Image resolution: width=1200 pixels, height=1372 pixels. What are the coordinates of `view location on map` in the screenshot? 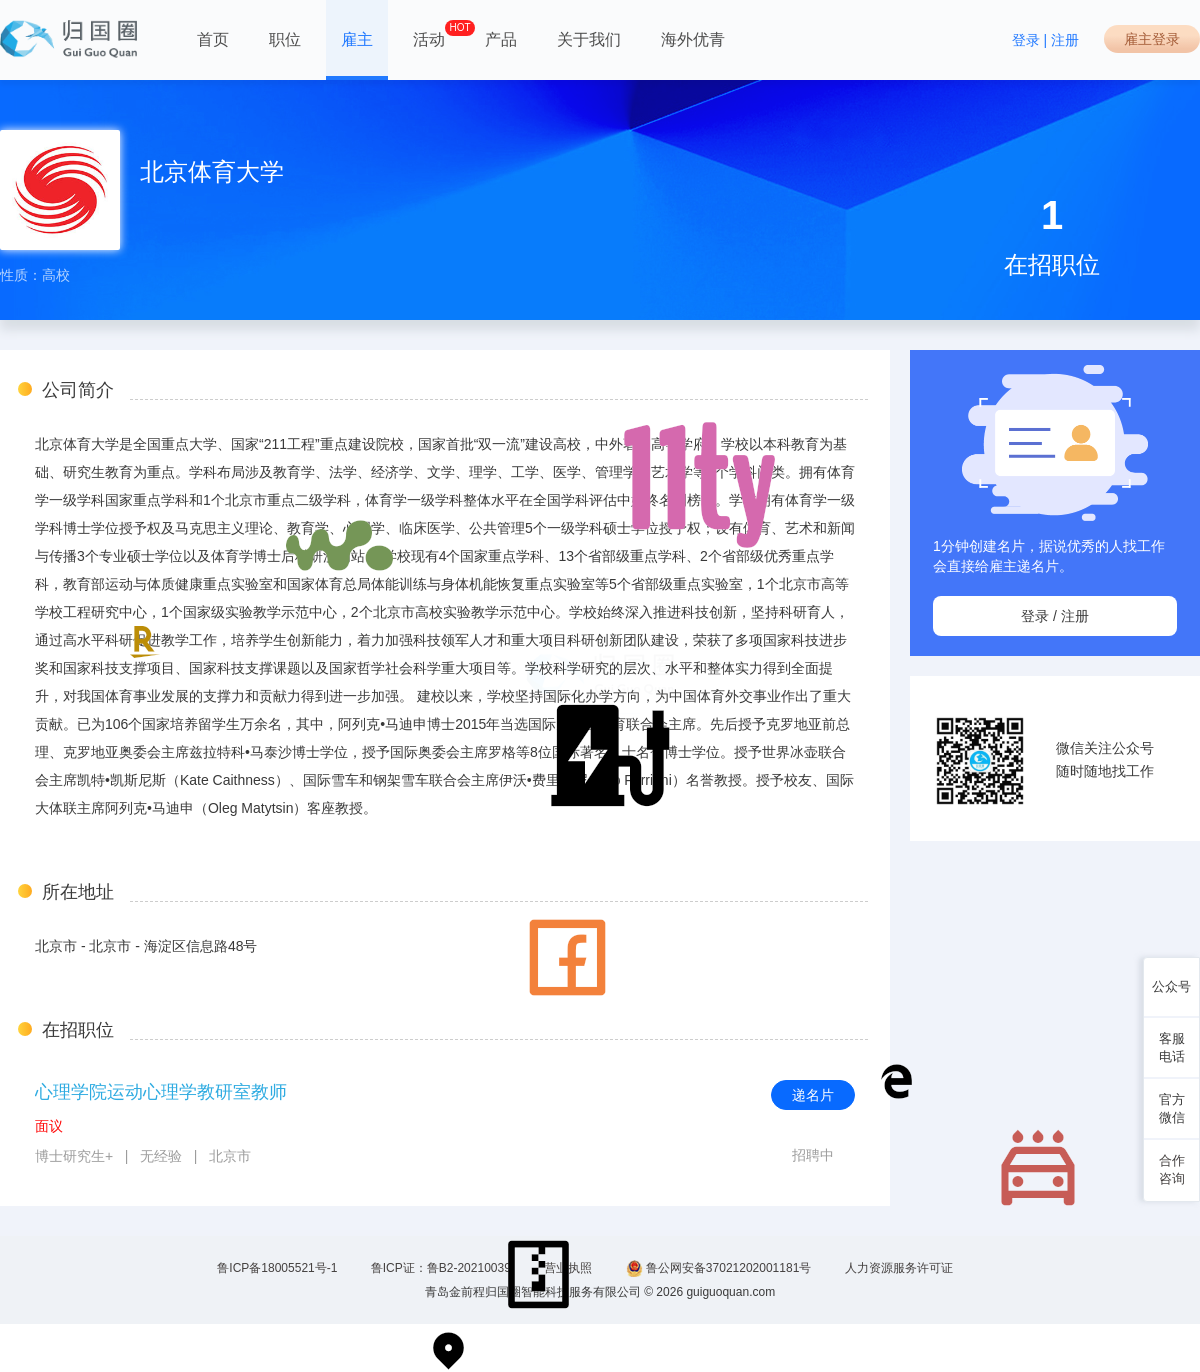 It's located at (448, 1349).